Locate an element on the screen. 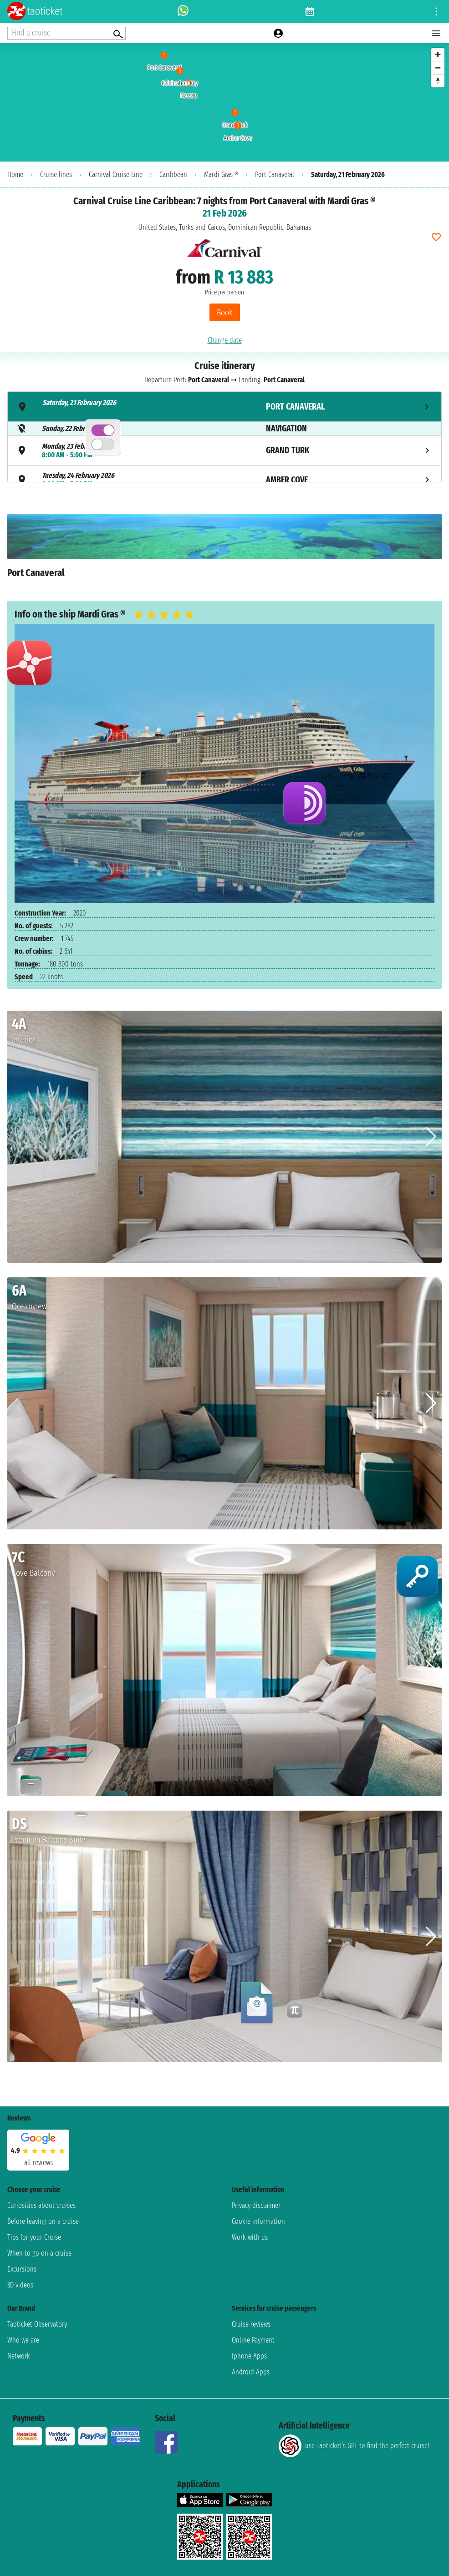  microsoft outlook email file is located at coordinates (257, 2003).